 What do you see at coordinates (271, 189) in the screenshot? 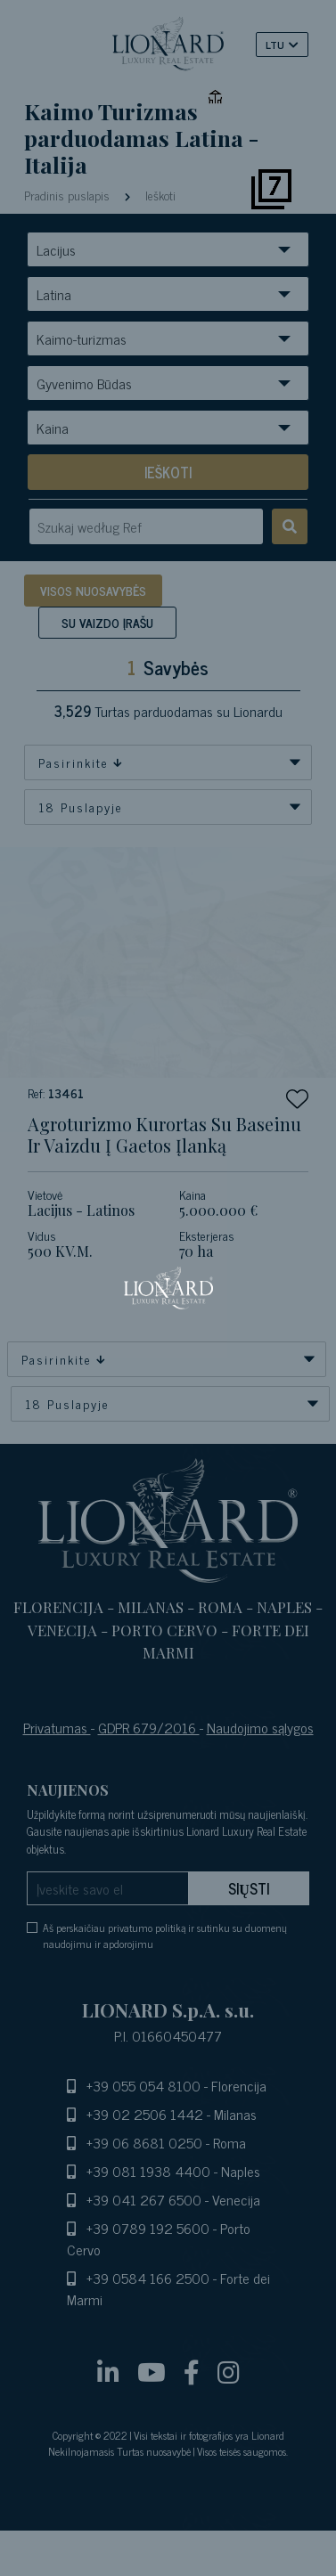
I see `indicates item 7 in a numbered series or filter` at bounding box center [271, 189].